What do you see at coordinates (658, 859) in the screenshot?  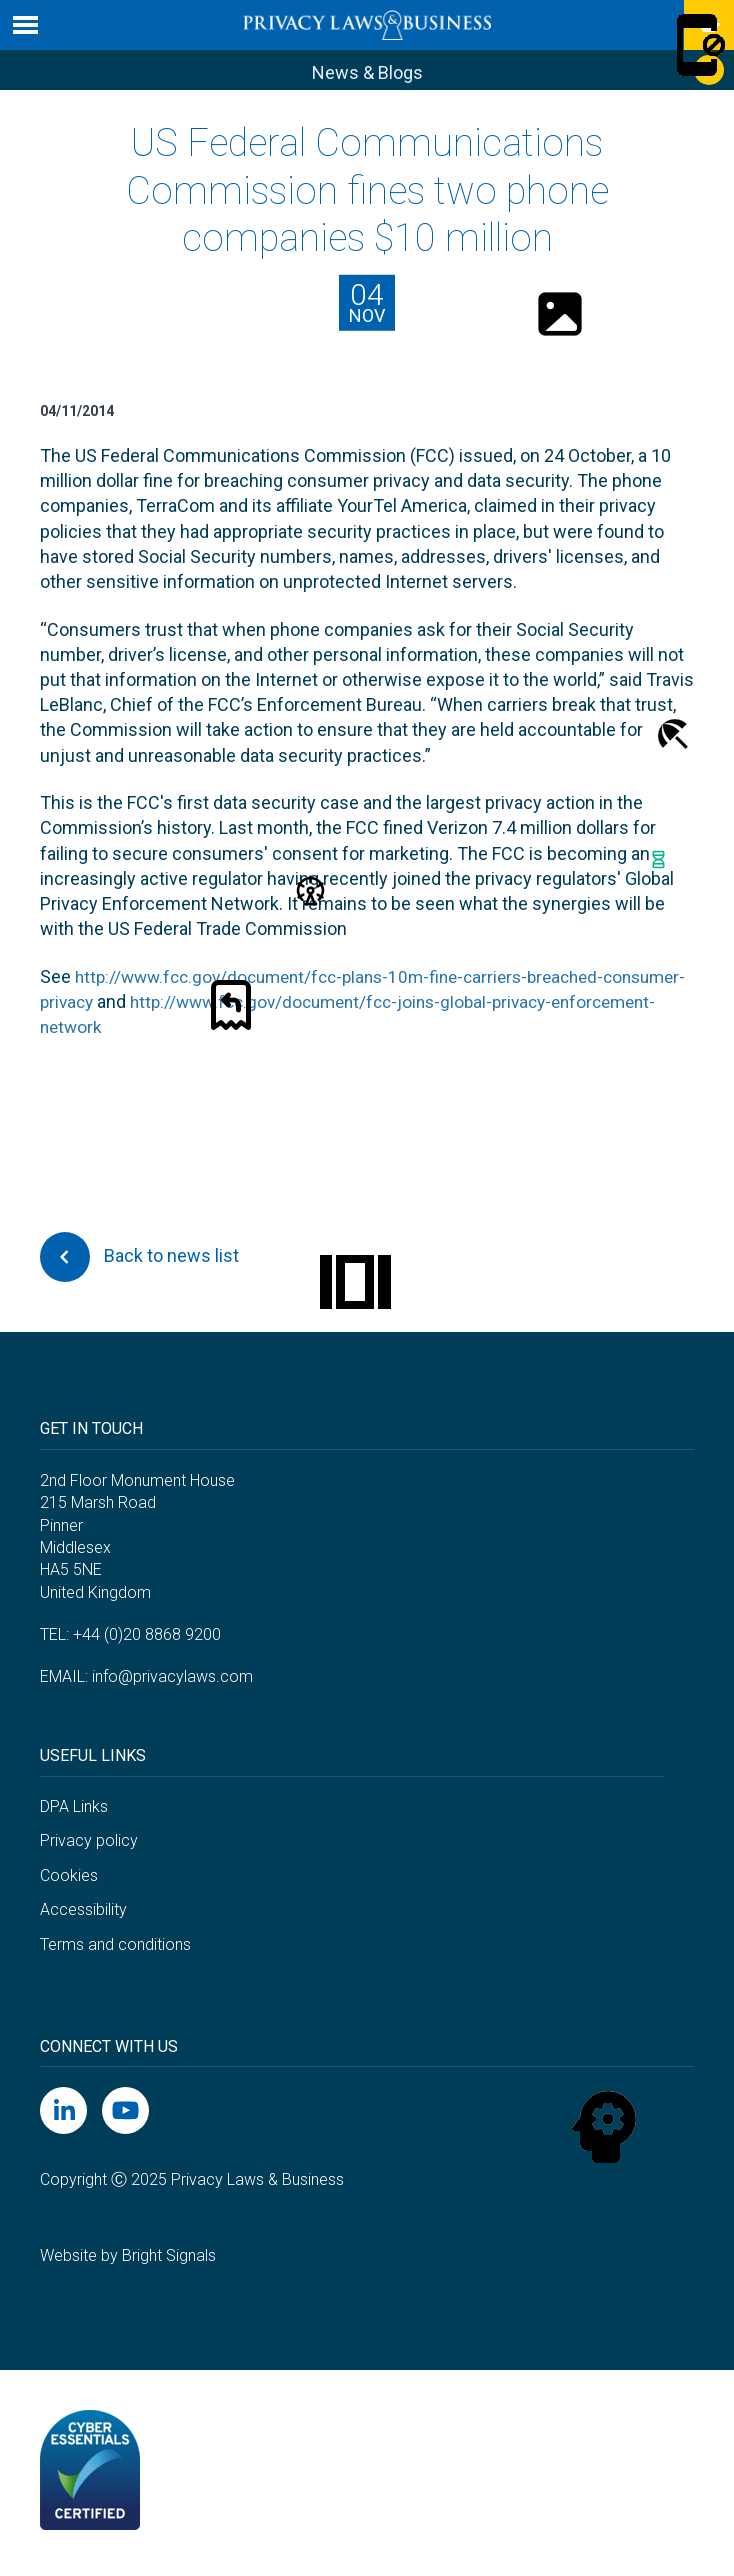 I see `indicates loading or processing in progress` at bounding box center [658, 859].